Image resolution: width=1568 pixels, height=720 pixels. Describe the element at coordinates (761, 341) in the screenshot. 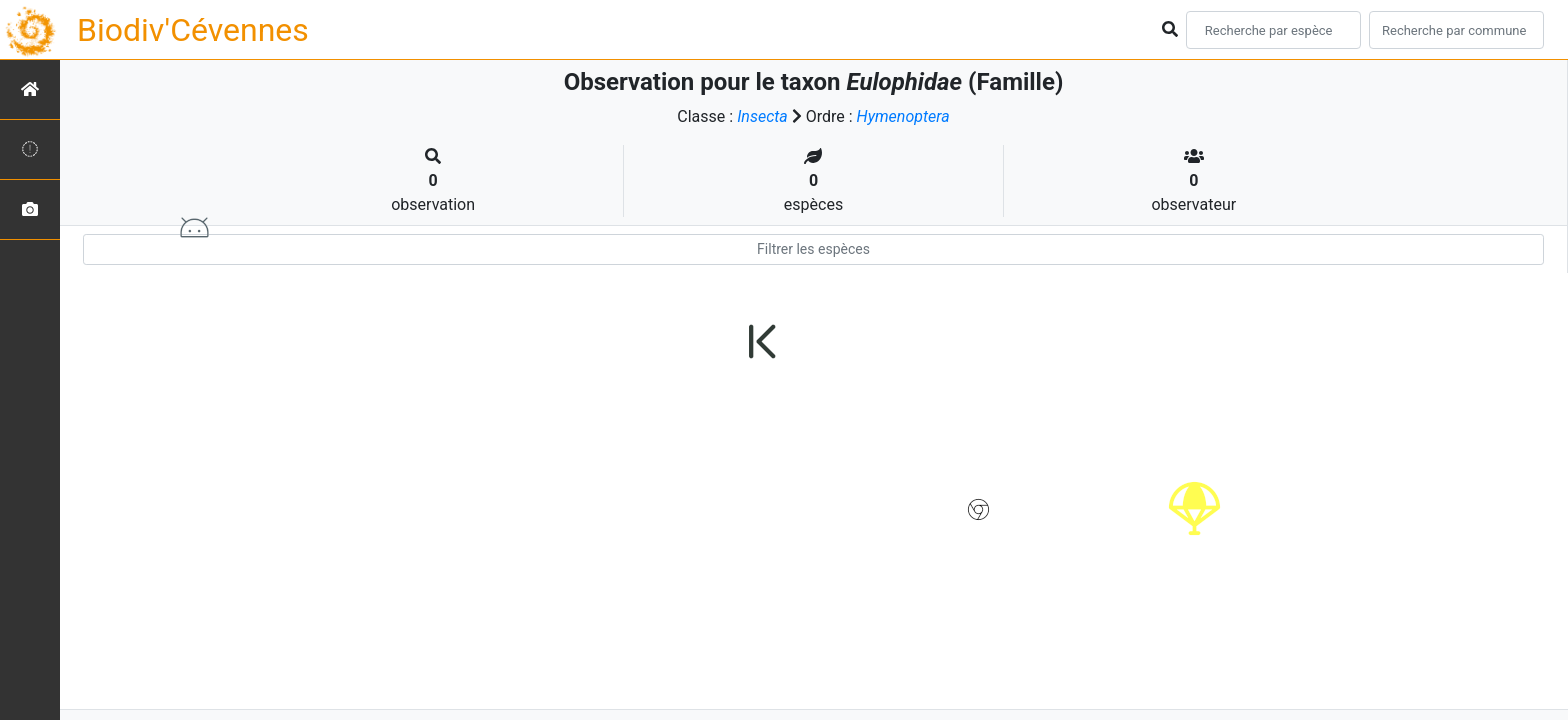

I see `navigate to the beginning or first item` at that location.